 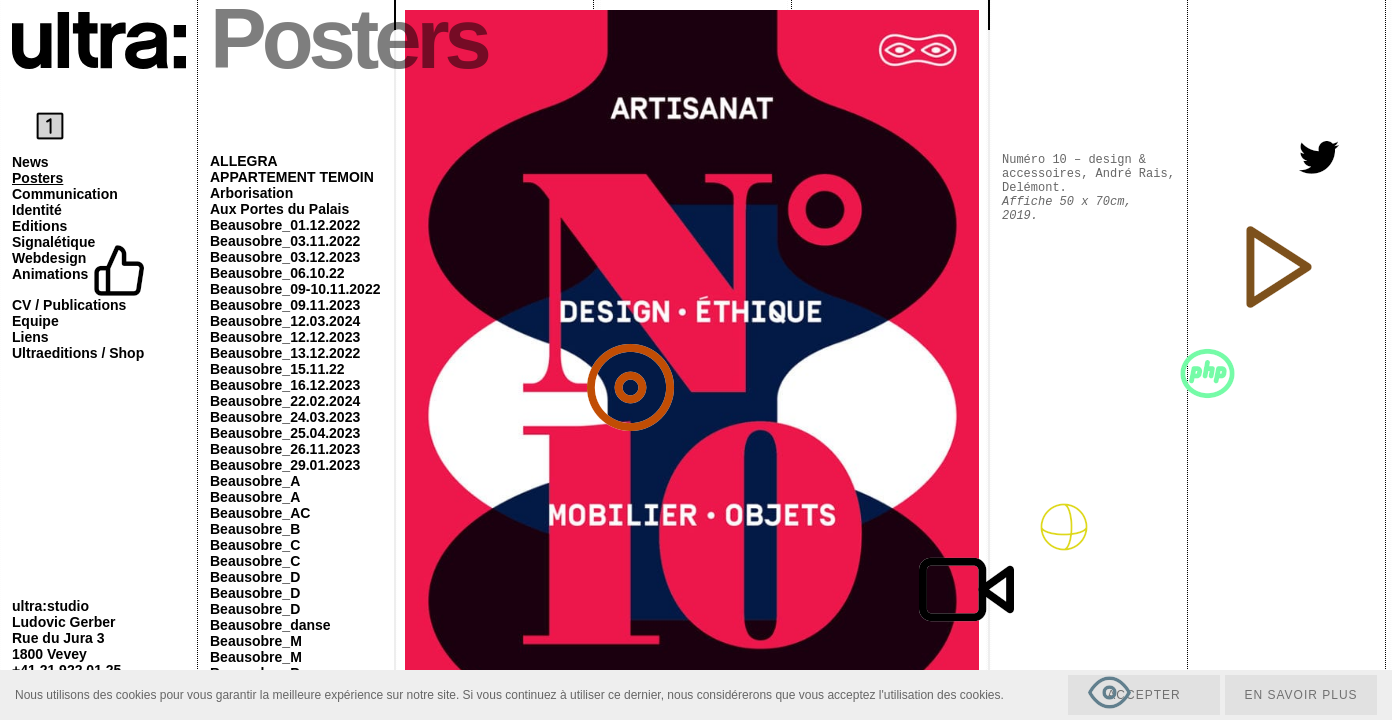 I want to click on play media or video content, so click(x=1279, y=267).